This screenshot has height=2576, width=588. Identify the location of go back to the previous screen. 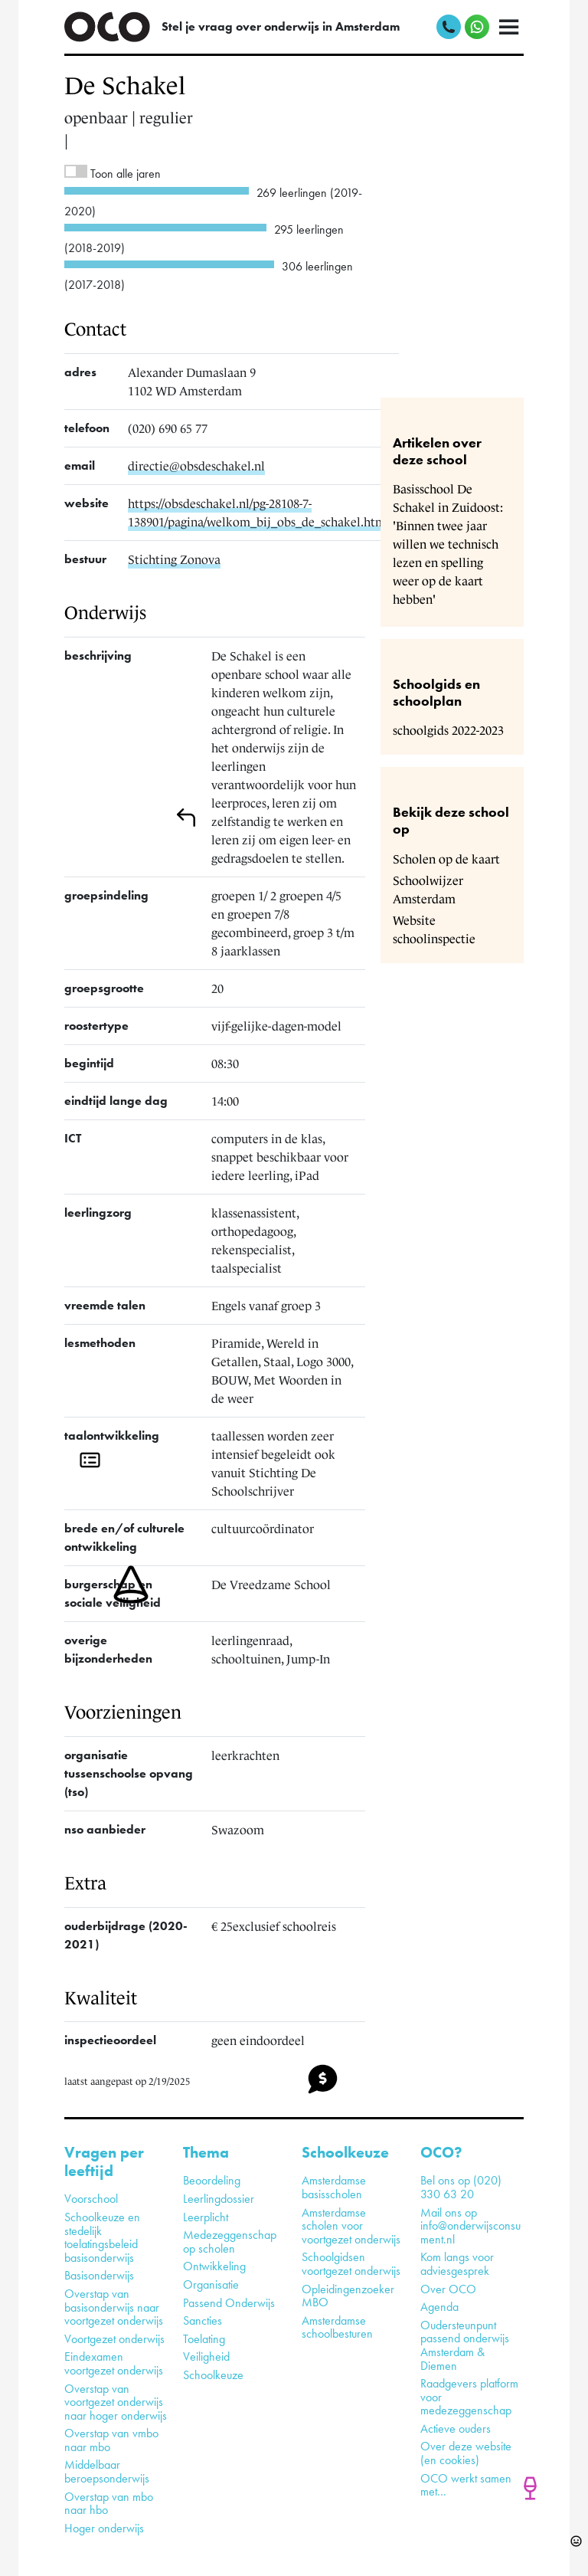
(186, 818).